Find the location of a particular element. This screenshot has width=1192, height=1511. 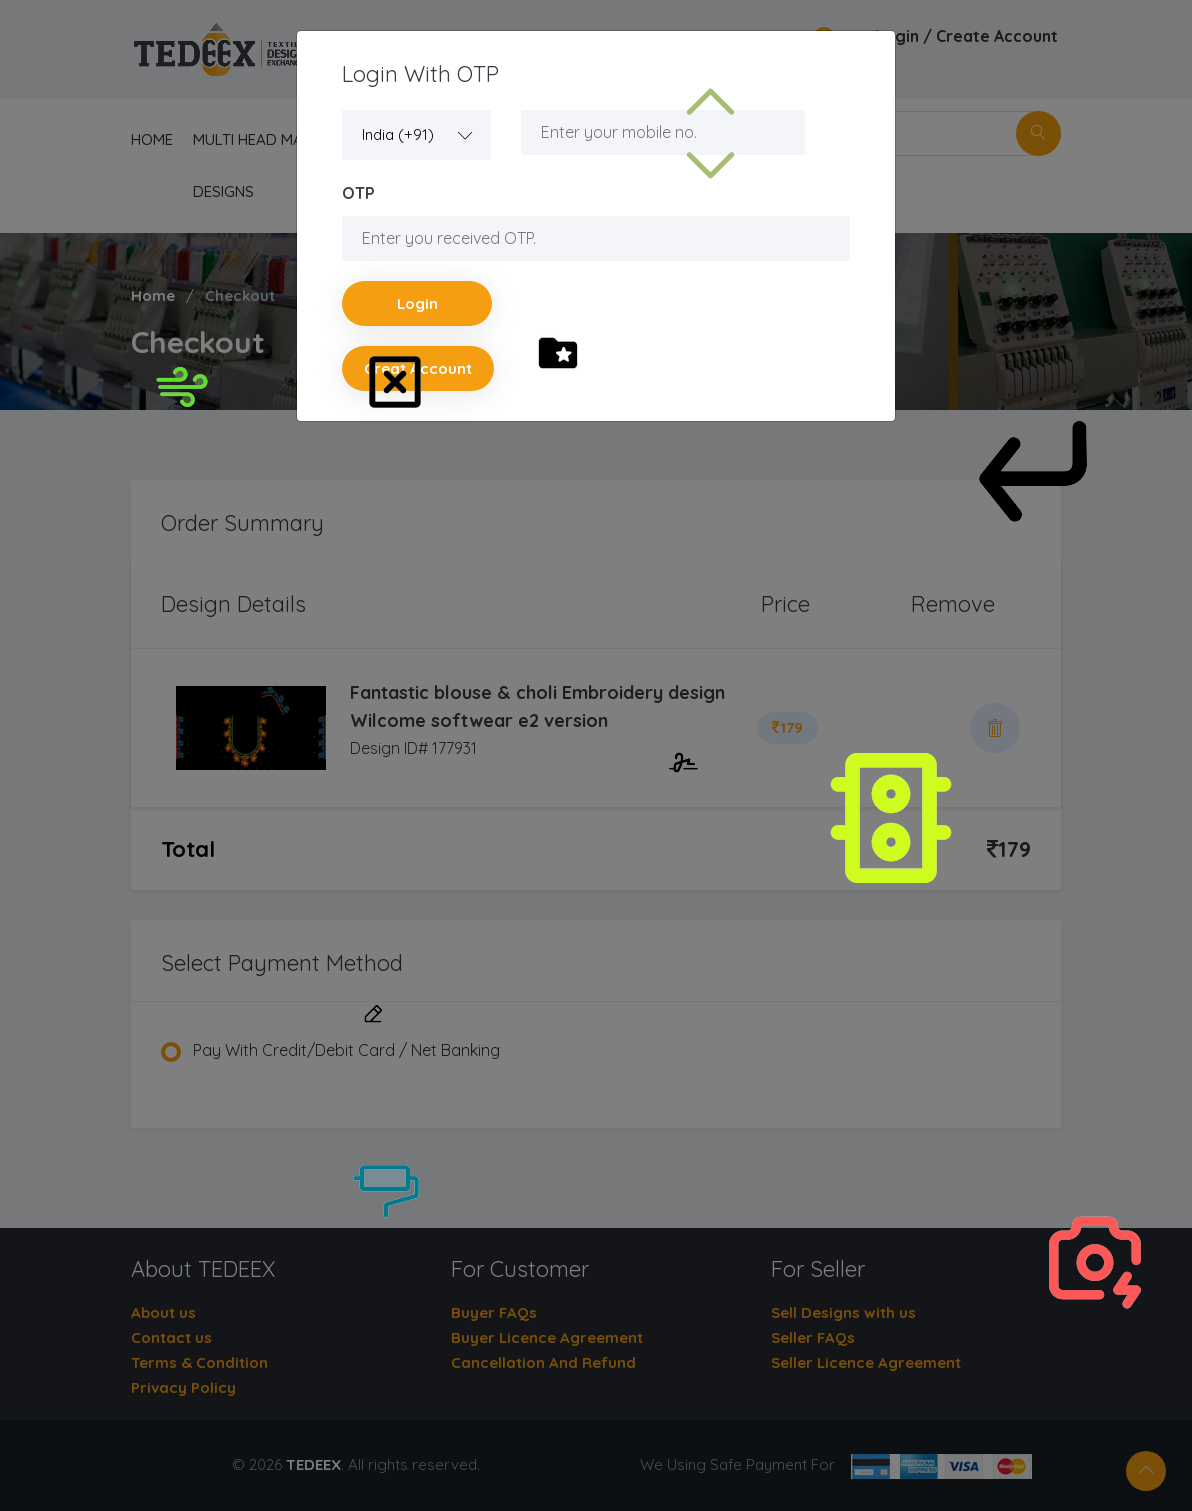

customize theme or appearance settings is located at coordinates (386, 1187).